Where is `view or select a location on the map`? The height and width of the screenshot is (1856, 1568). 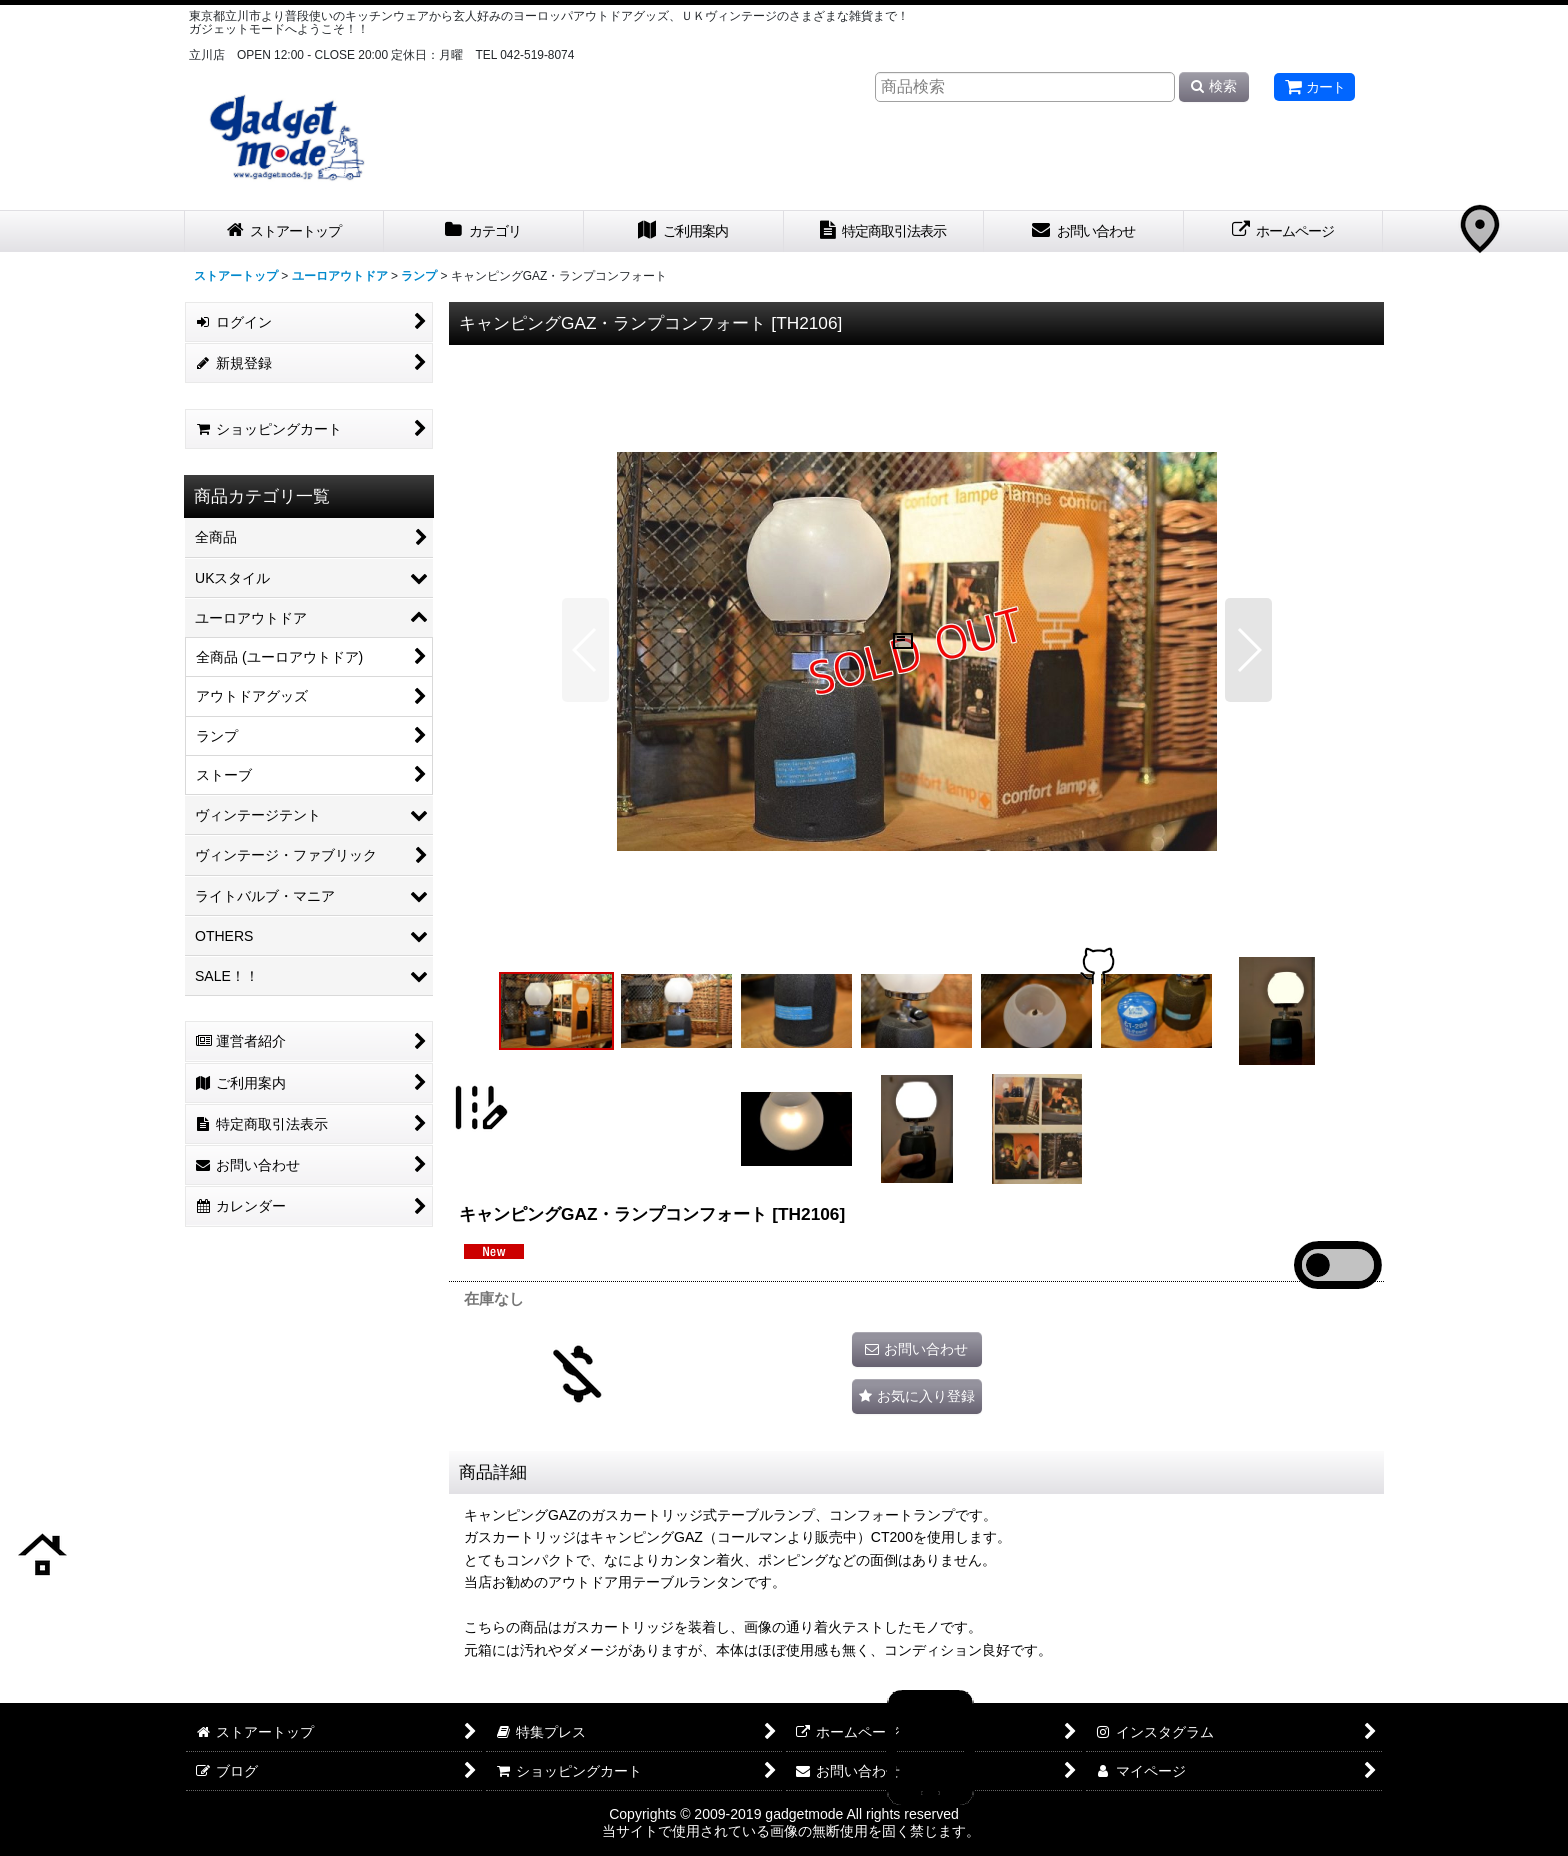 view or select a location on the map is located at coordinates (1480, 229).